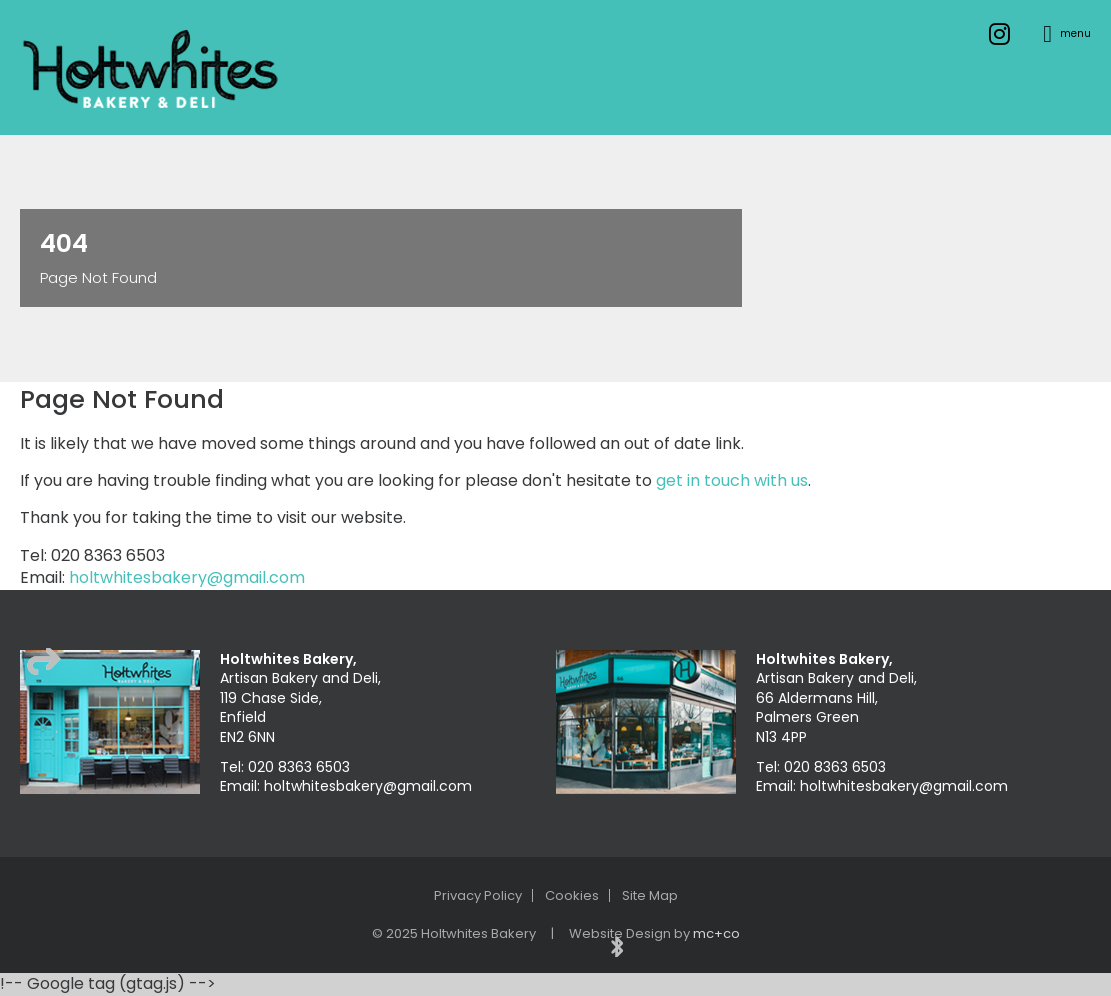 The height and width of the screenshot is (996, 1111). I want to click on indicates bluetooth is currently active and connected, so click(618, 947).